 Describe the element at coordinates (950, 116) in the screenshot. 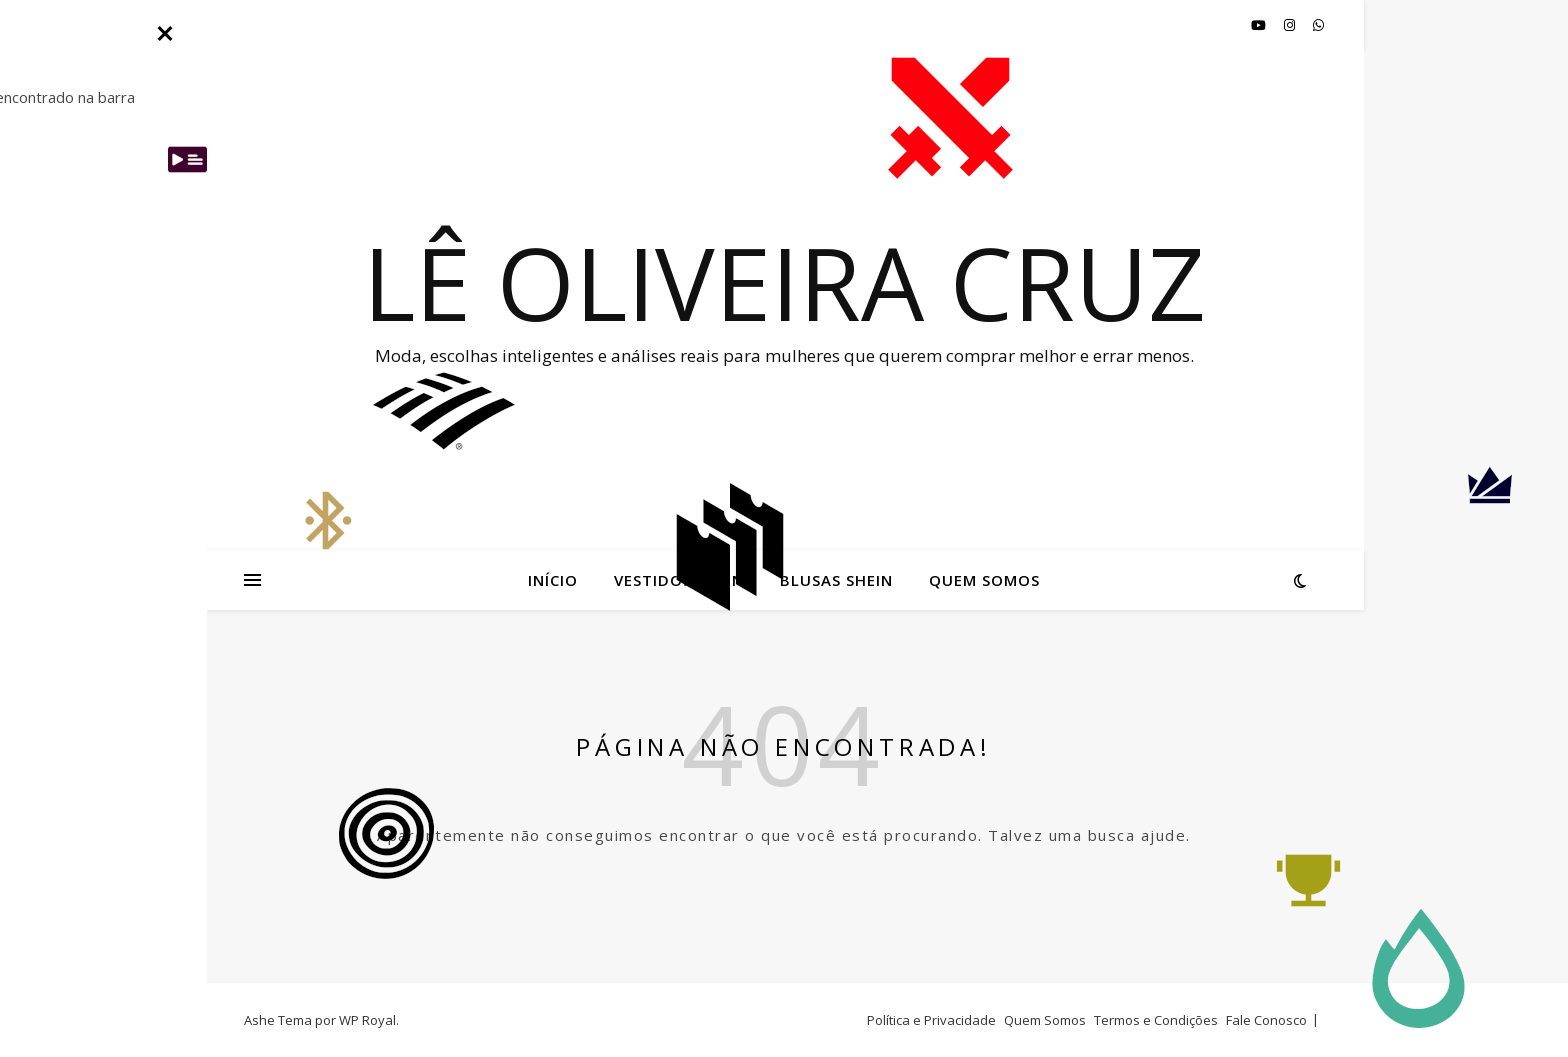

I see `access game or battle features` at that location.